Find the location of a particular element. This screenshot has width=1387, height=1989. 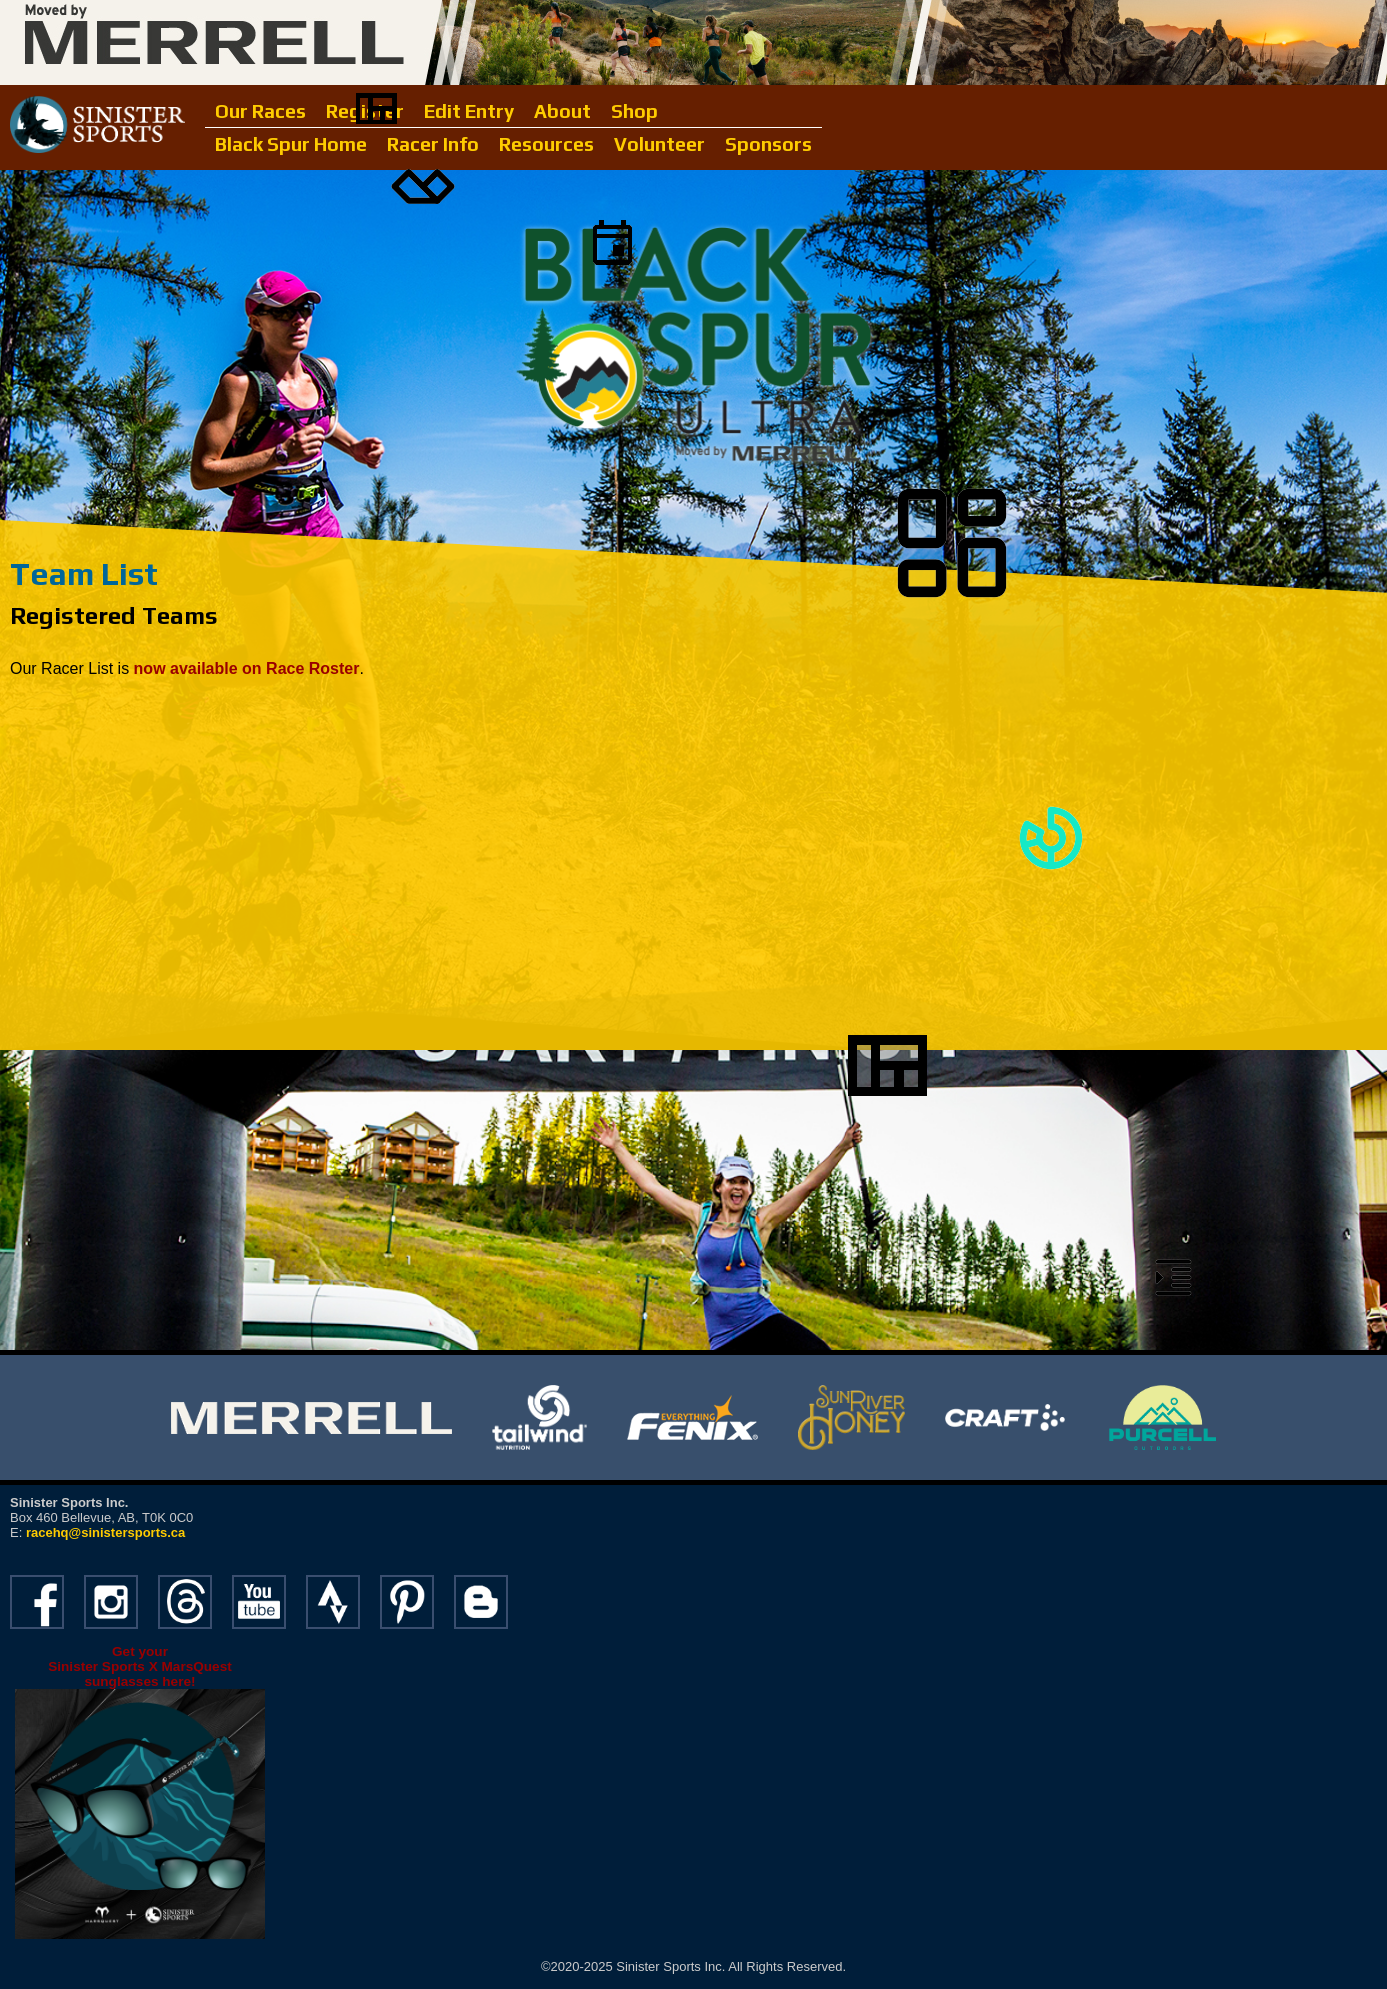

switch to quilt or mosaic layout view is located at coordinates (375, 110).